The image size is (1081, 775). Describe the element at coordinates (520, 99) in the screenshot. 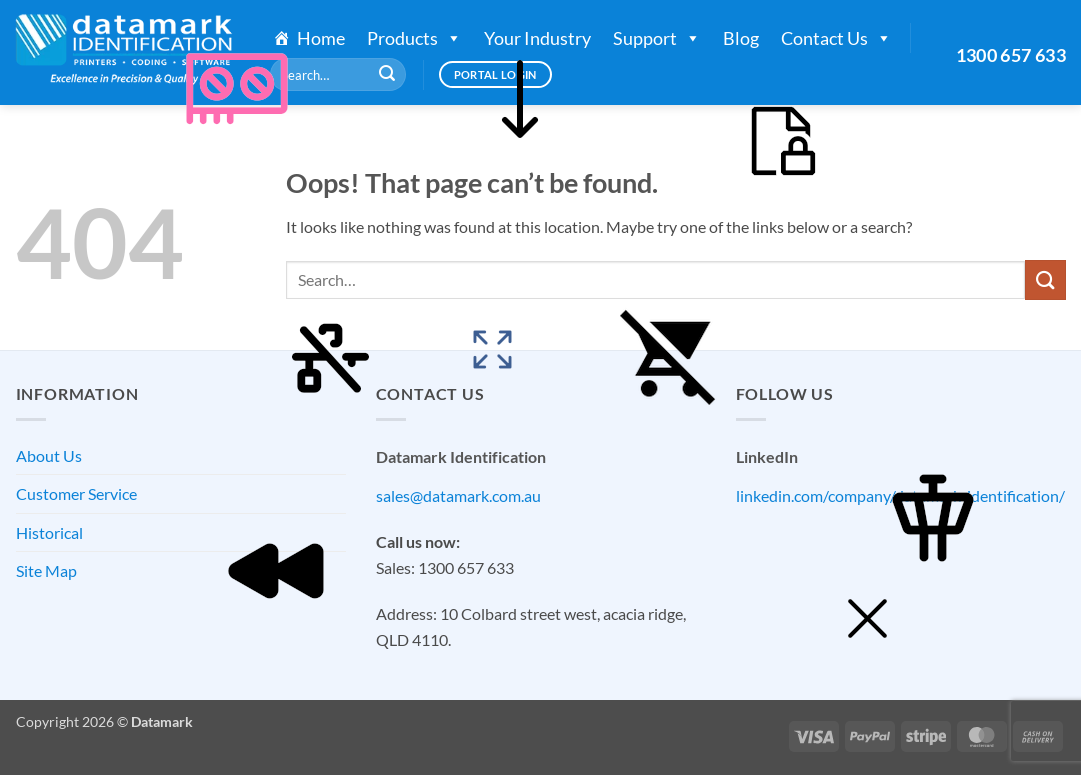

I see `scroll down for more content` at that location.